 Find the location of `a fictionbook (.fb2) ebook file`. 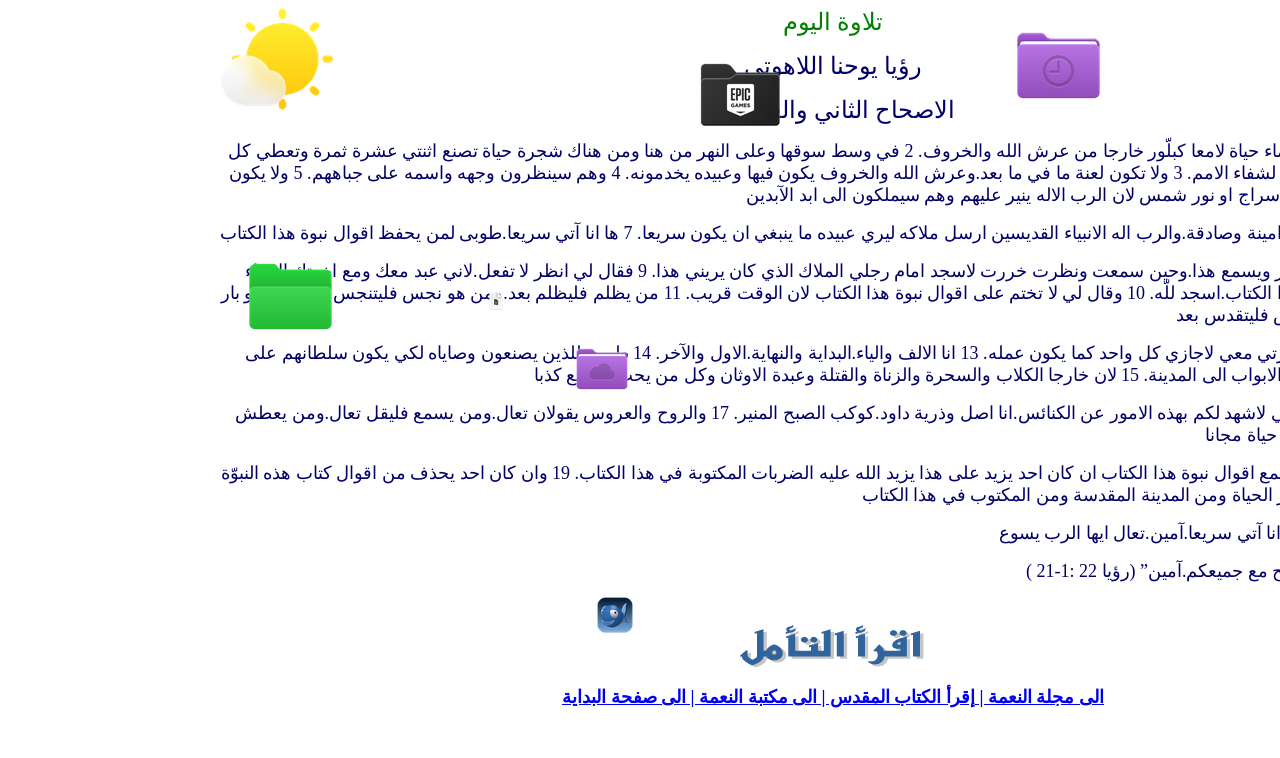

a fictionbook (.fb2) ebook file is located at coordinates (496, 301).